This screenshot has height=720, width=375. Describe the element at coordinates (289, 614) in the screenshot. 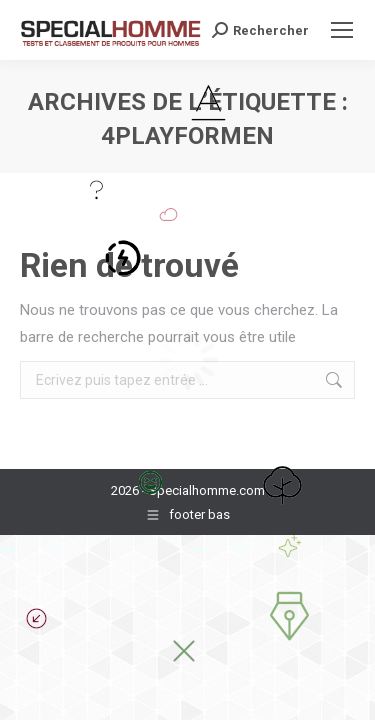

I see `access drawing or illustration tools` at that location.